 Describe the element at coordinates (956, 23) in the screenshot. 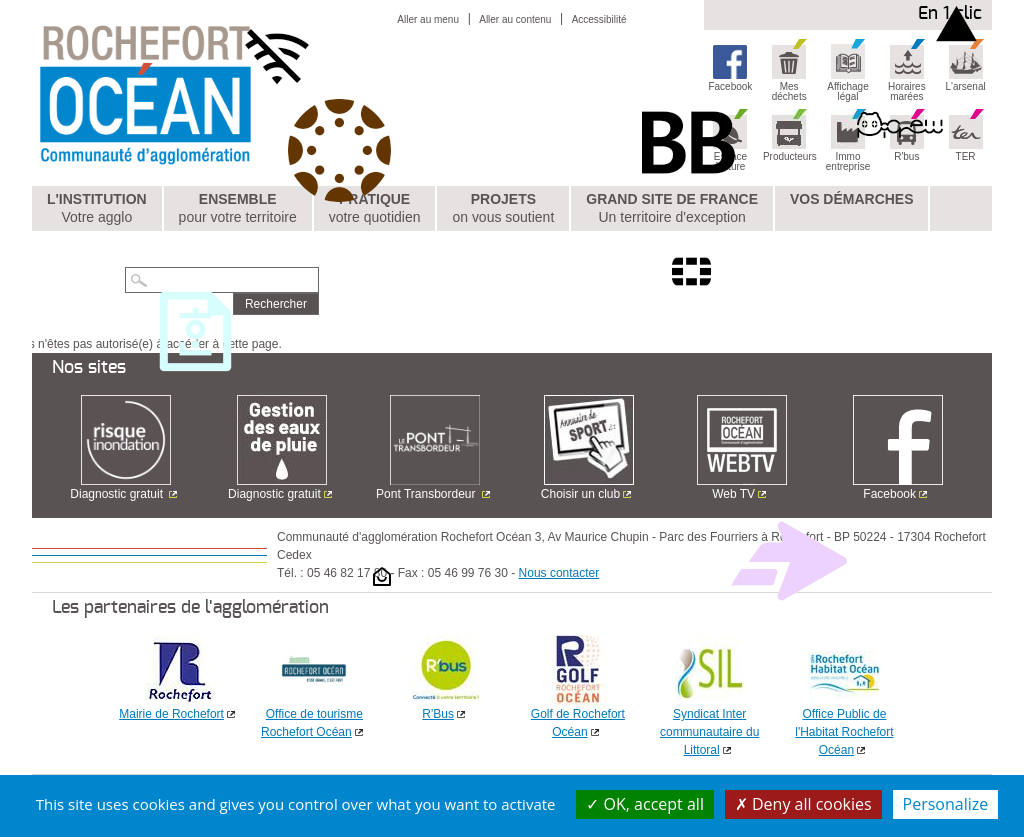

I see `Vercel company logo` at that location.